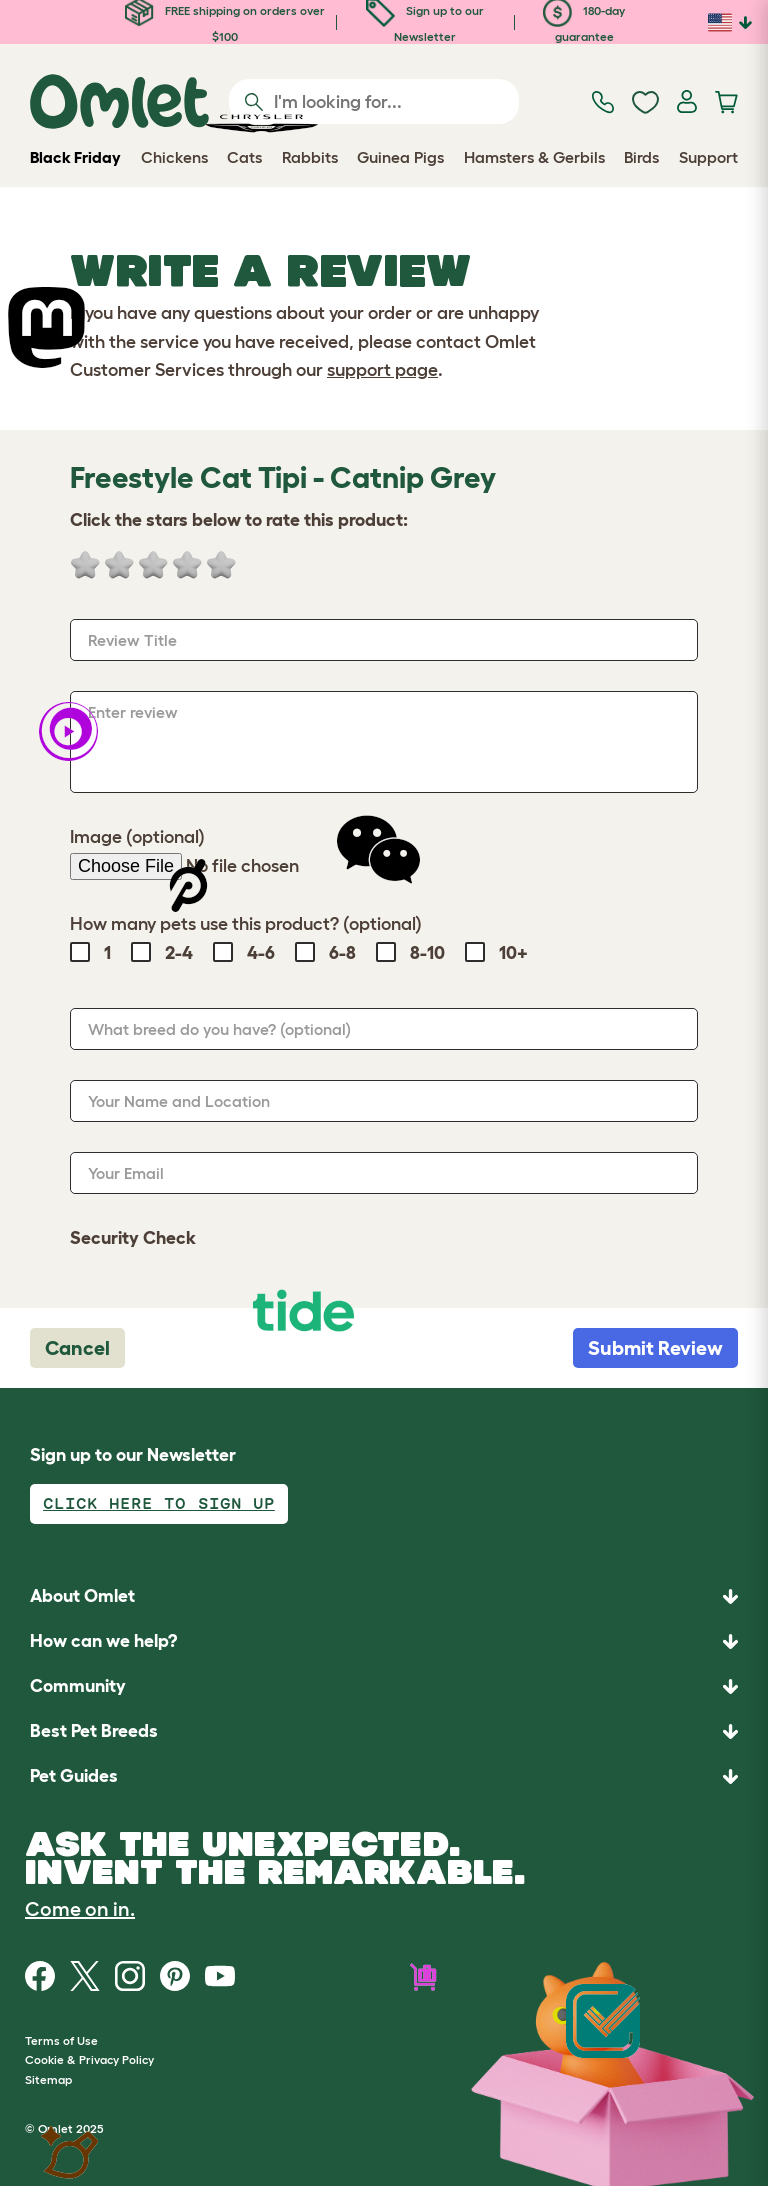 This screenshot has width=768, height=2186. What do you see at coordinates (68, 731) in the screenshot?
I see `open mpv media player` at bounding box center [68, 731].